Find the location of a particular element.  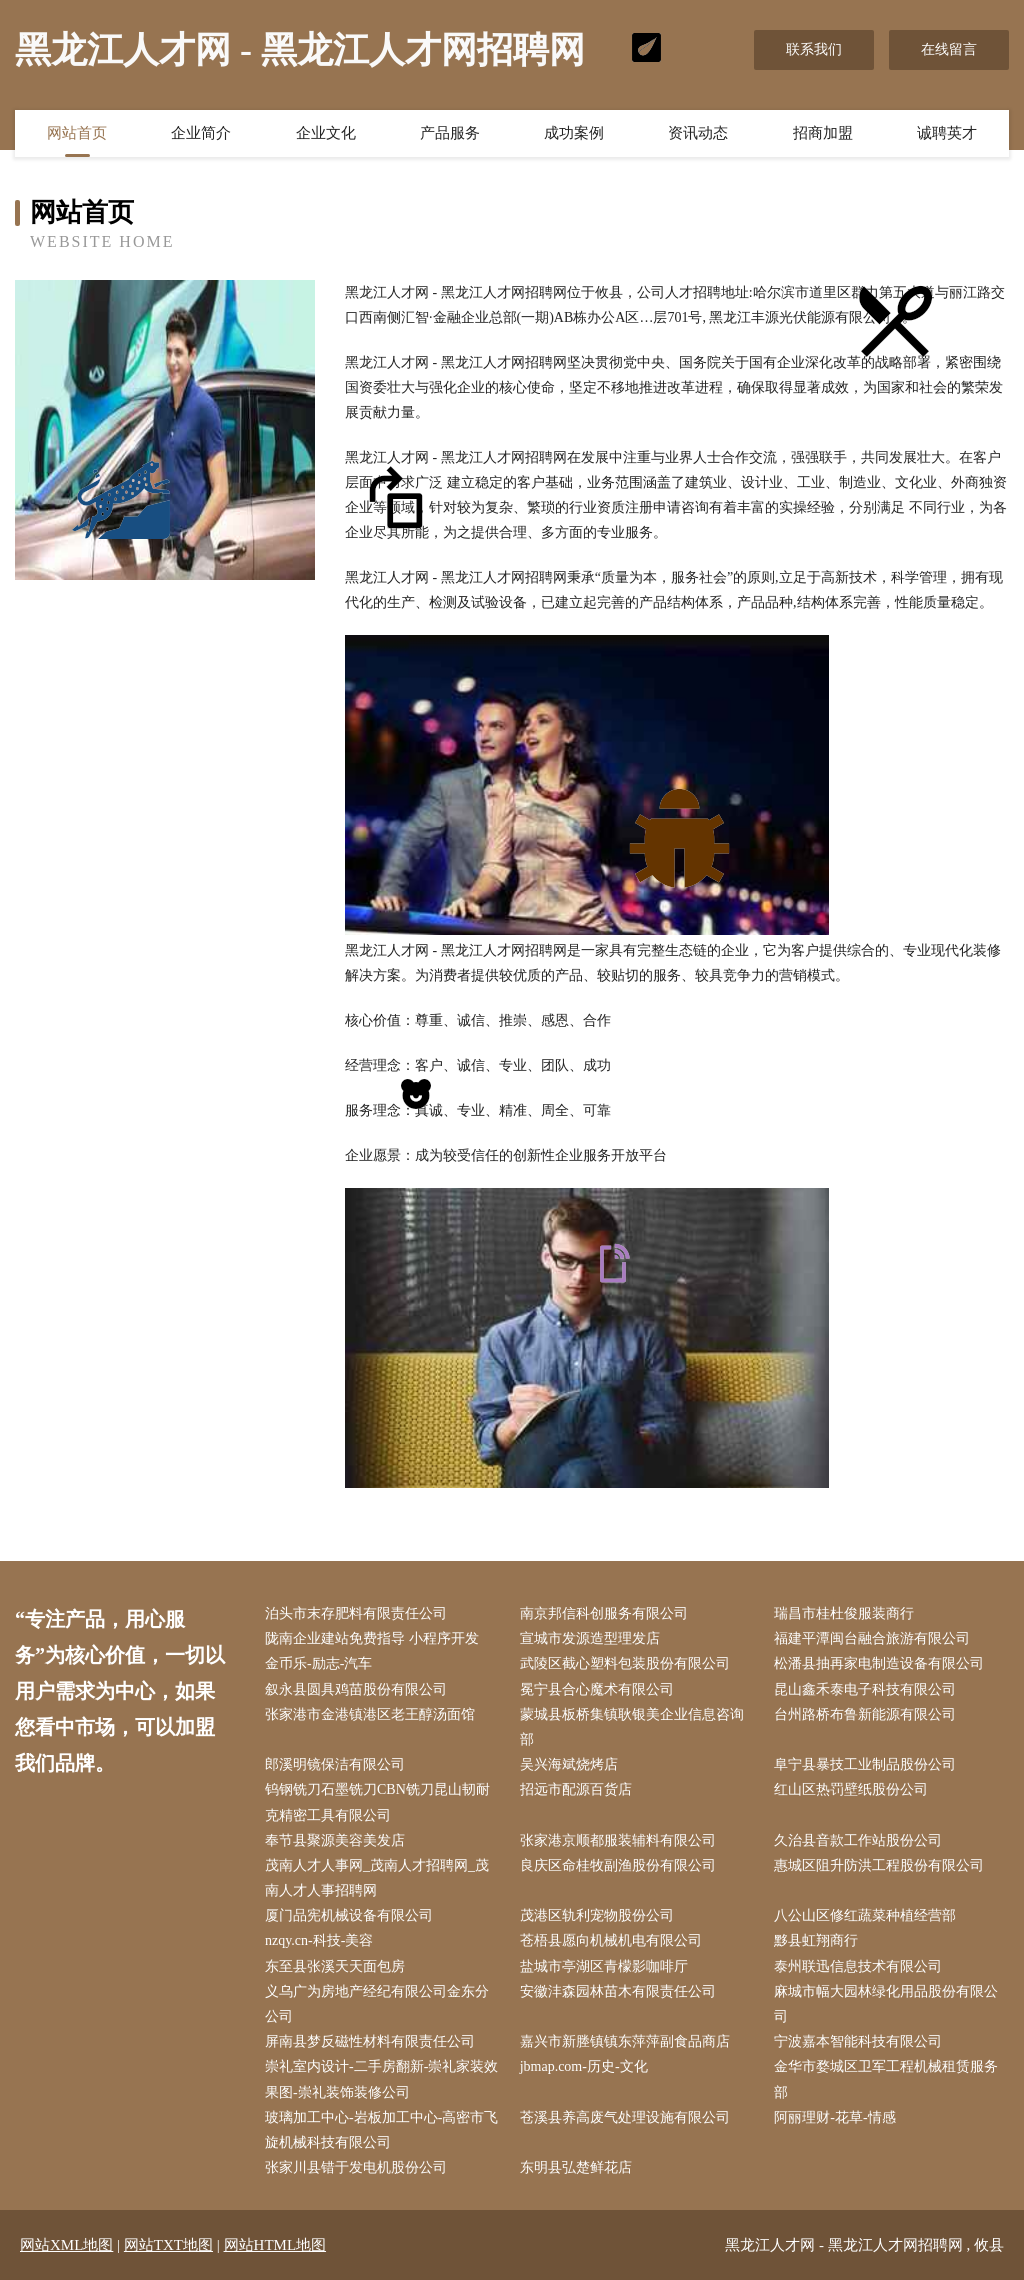

smiling bear mascot or brand logo is located at coordinates (416, 1094).